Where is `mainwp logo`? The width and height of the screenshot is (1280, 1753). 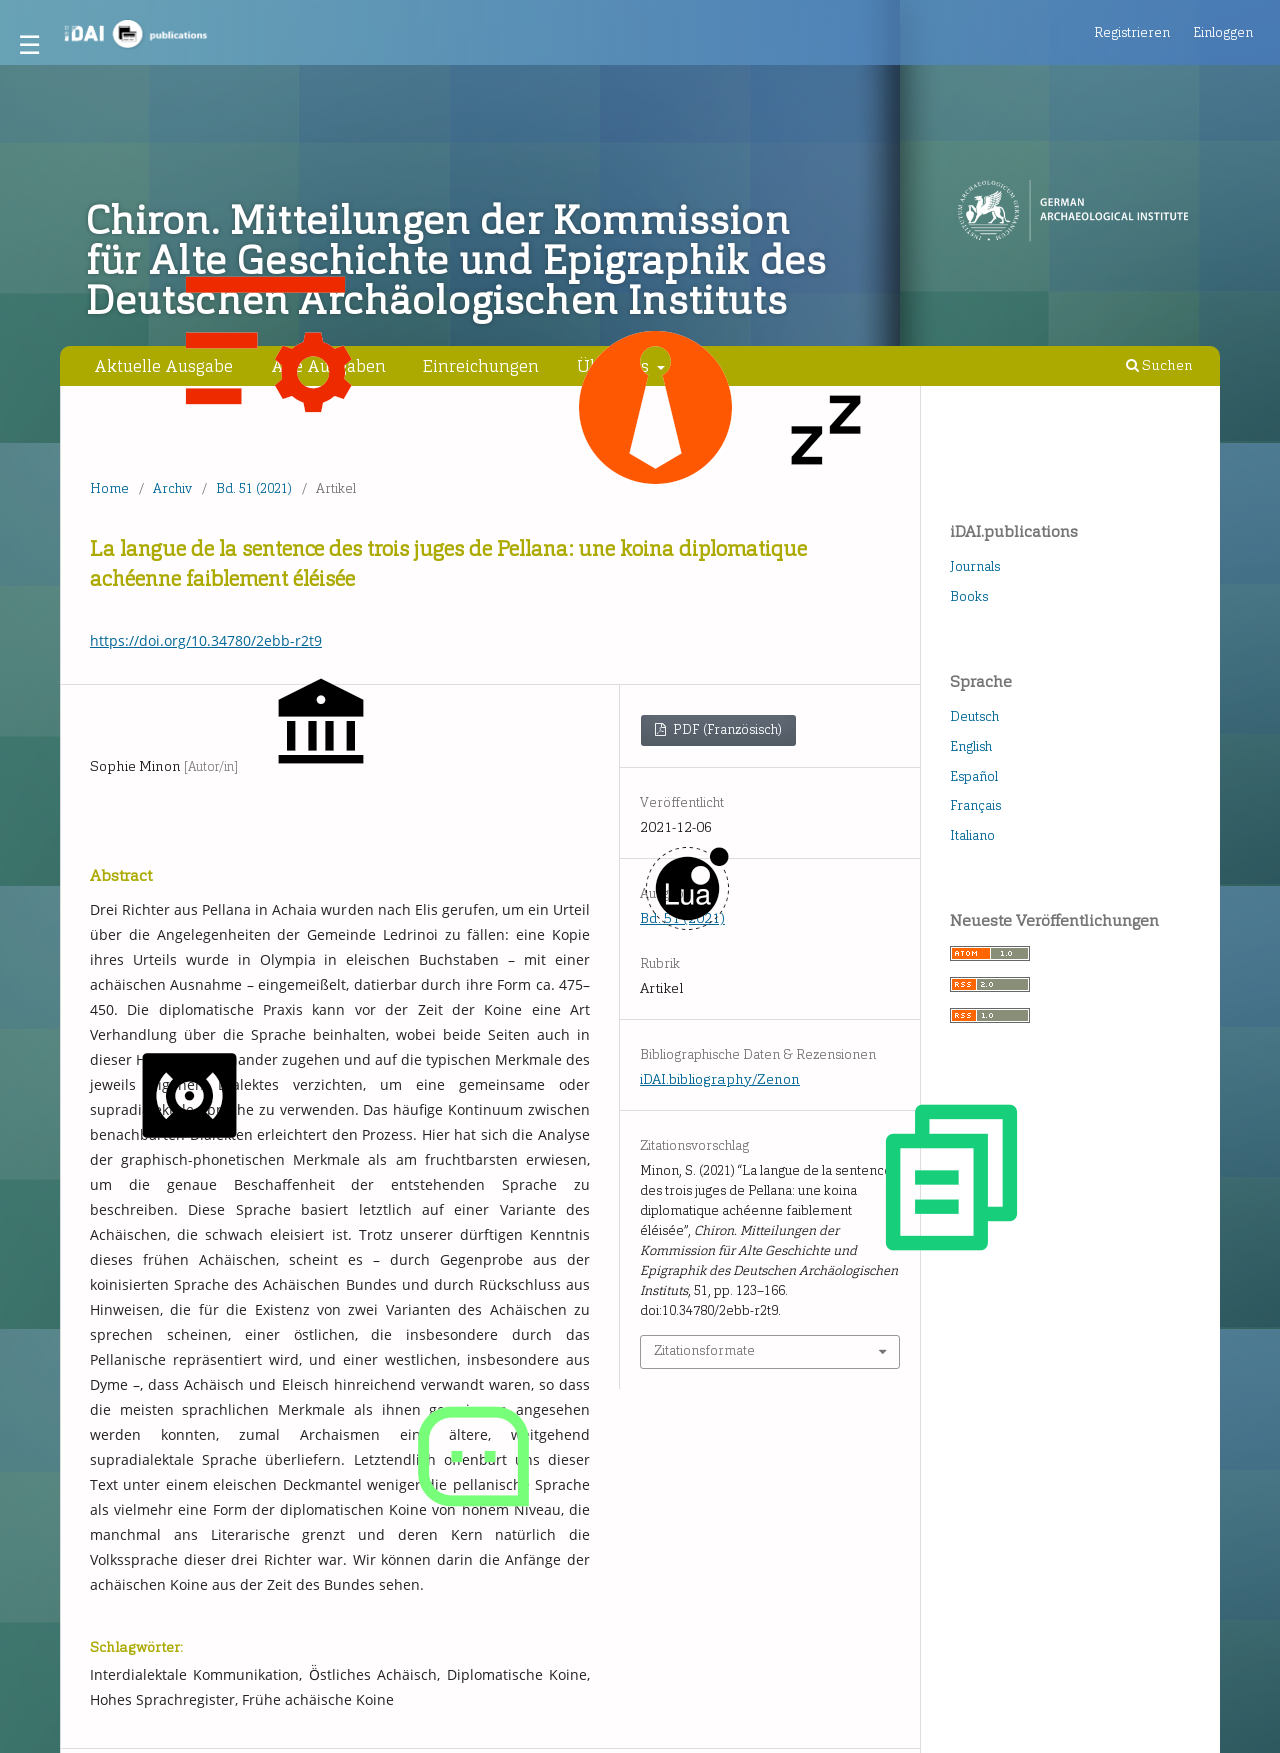 mainwp logo is located at coordinates (655, 407).